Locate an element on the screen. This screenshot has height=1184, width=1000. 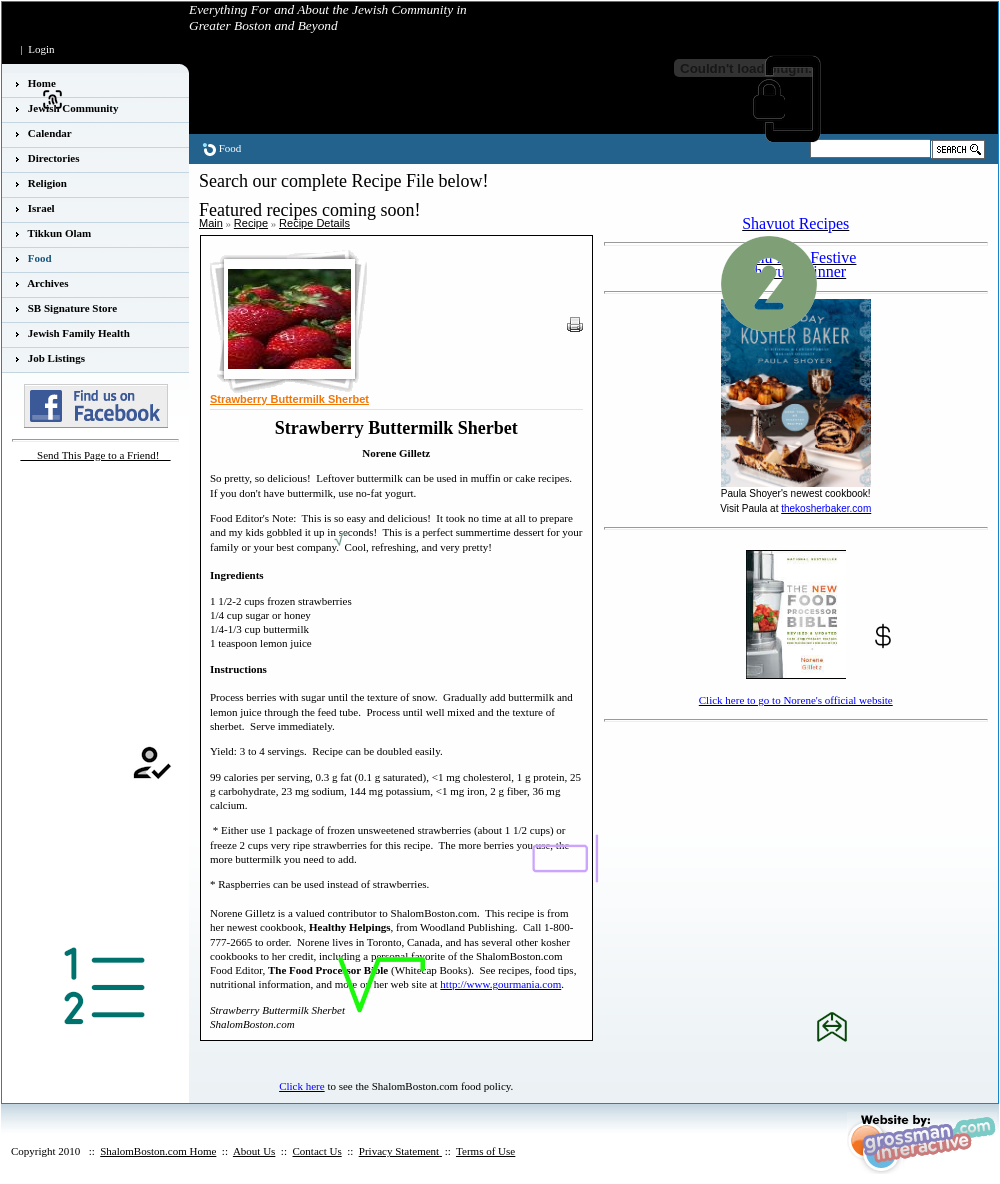
align content to the right is located at coordinates (566, 858).